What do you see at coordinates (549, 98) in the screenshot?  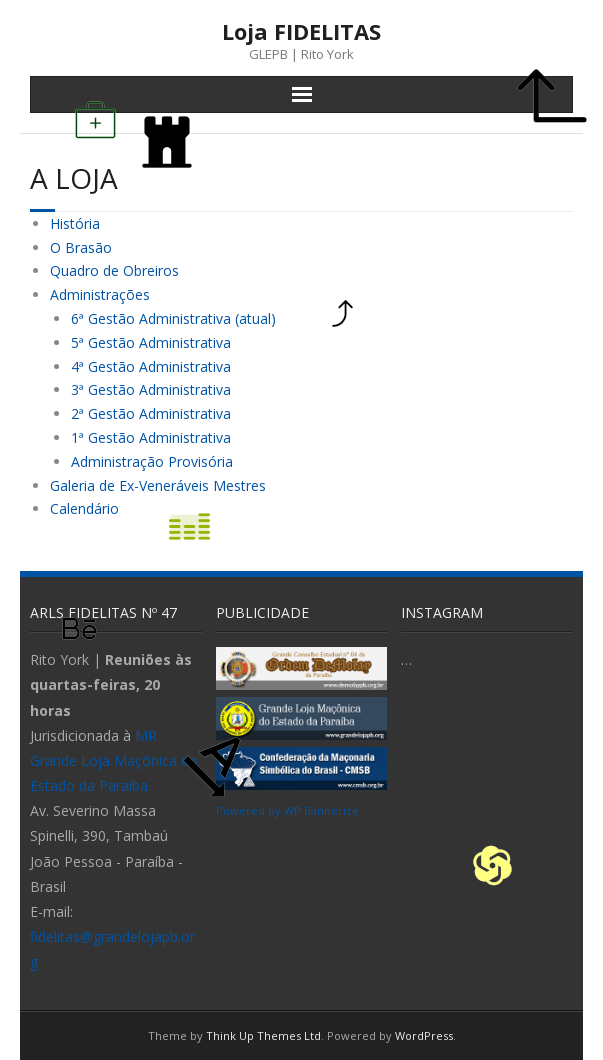 I see `go back and up to previous level` at bounding box center [549, 98].